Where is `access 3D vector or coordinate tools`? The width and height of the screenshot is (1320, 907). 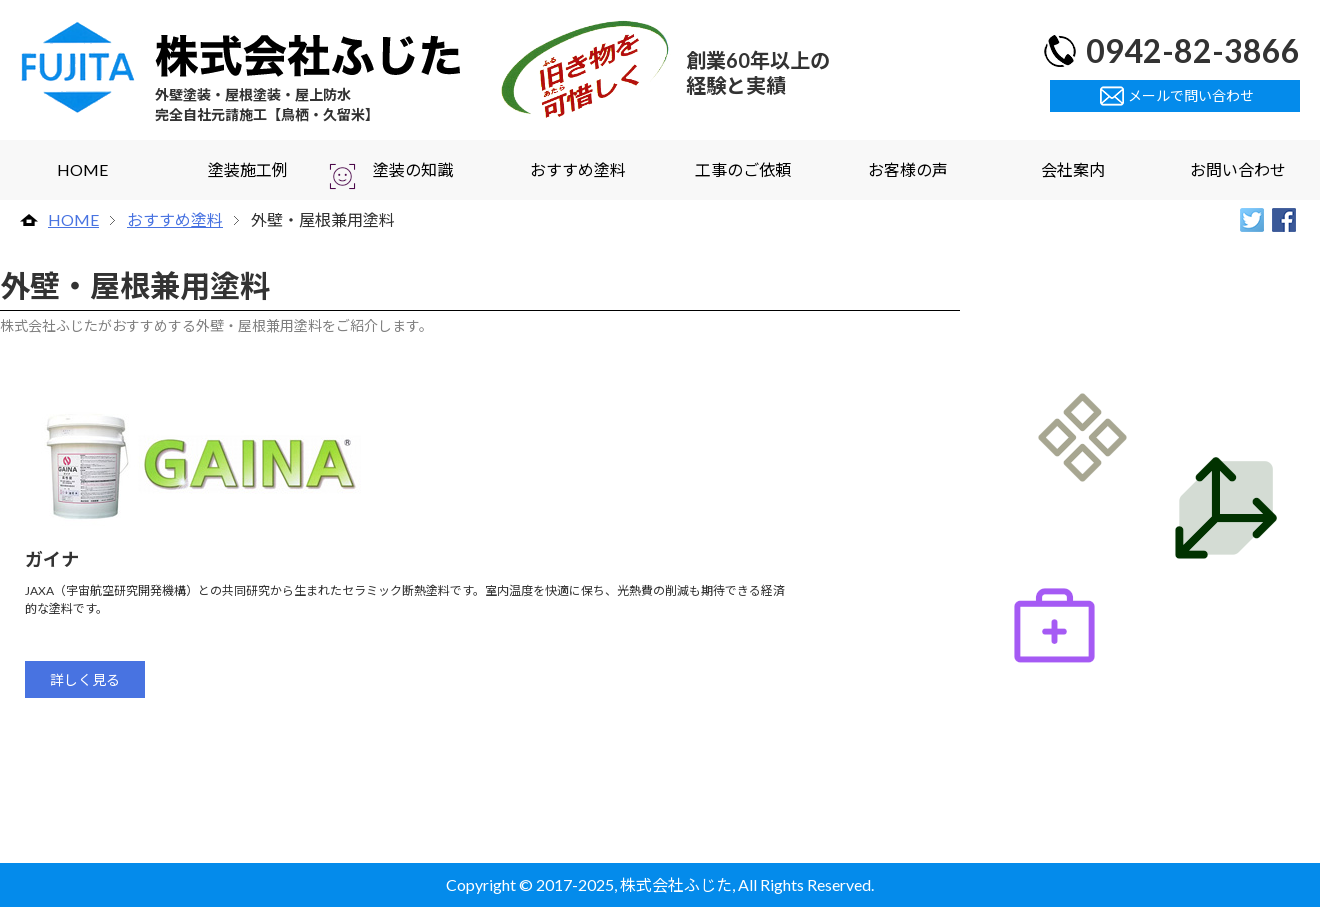 access 3D vector or coordinate tools is located at coordinates (1220, 514).